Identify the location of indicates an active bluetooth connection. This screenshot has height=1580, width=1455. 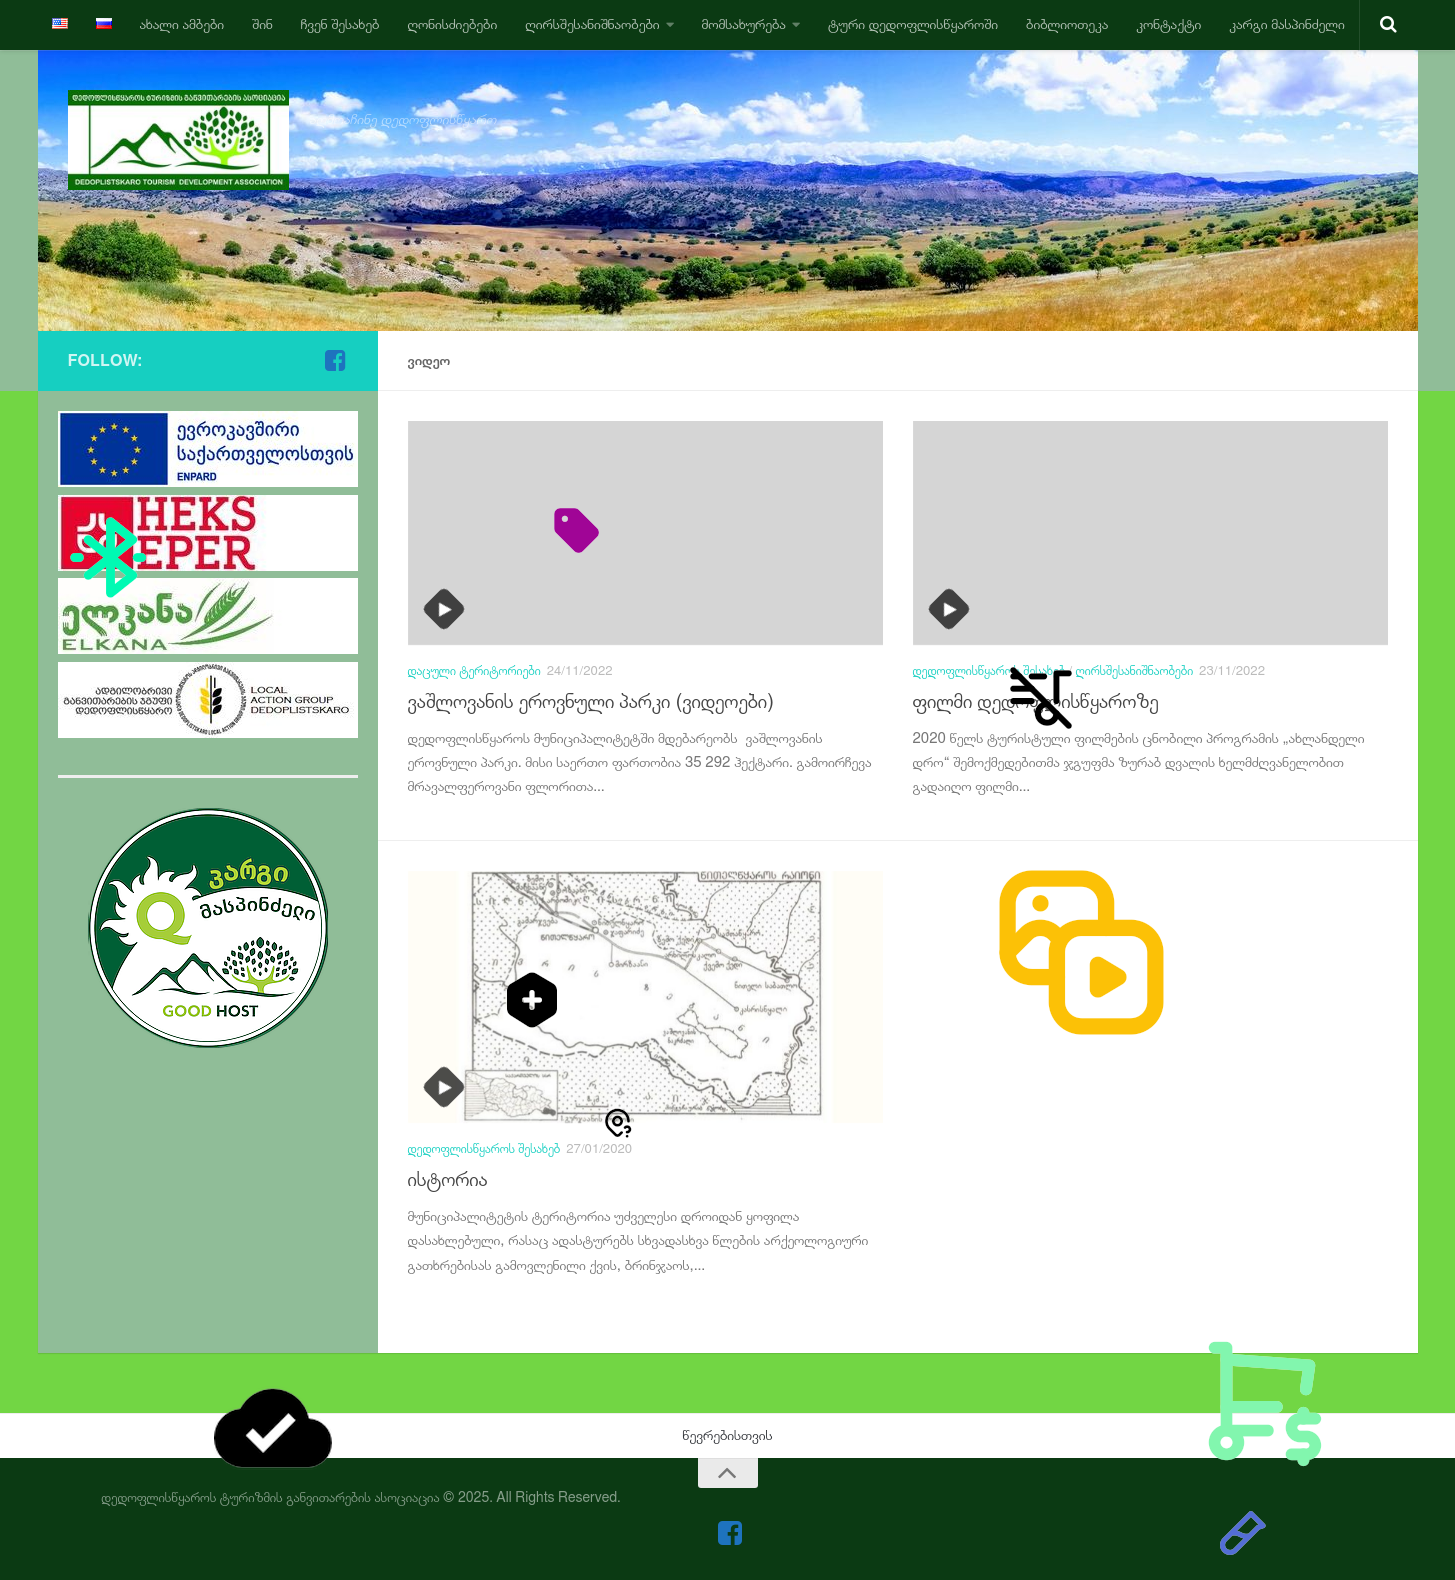
(110, 557).